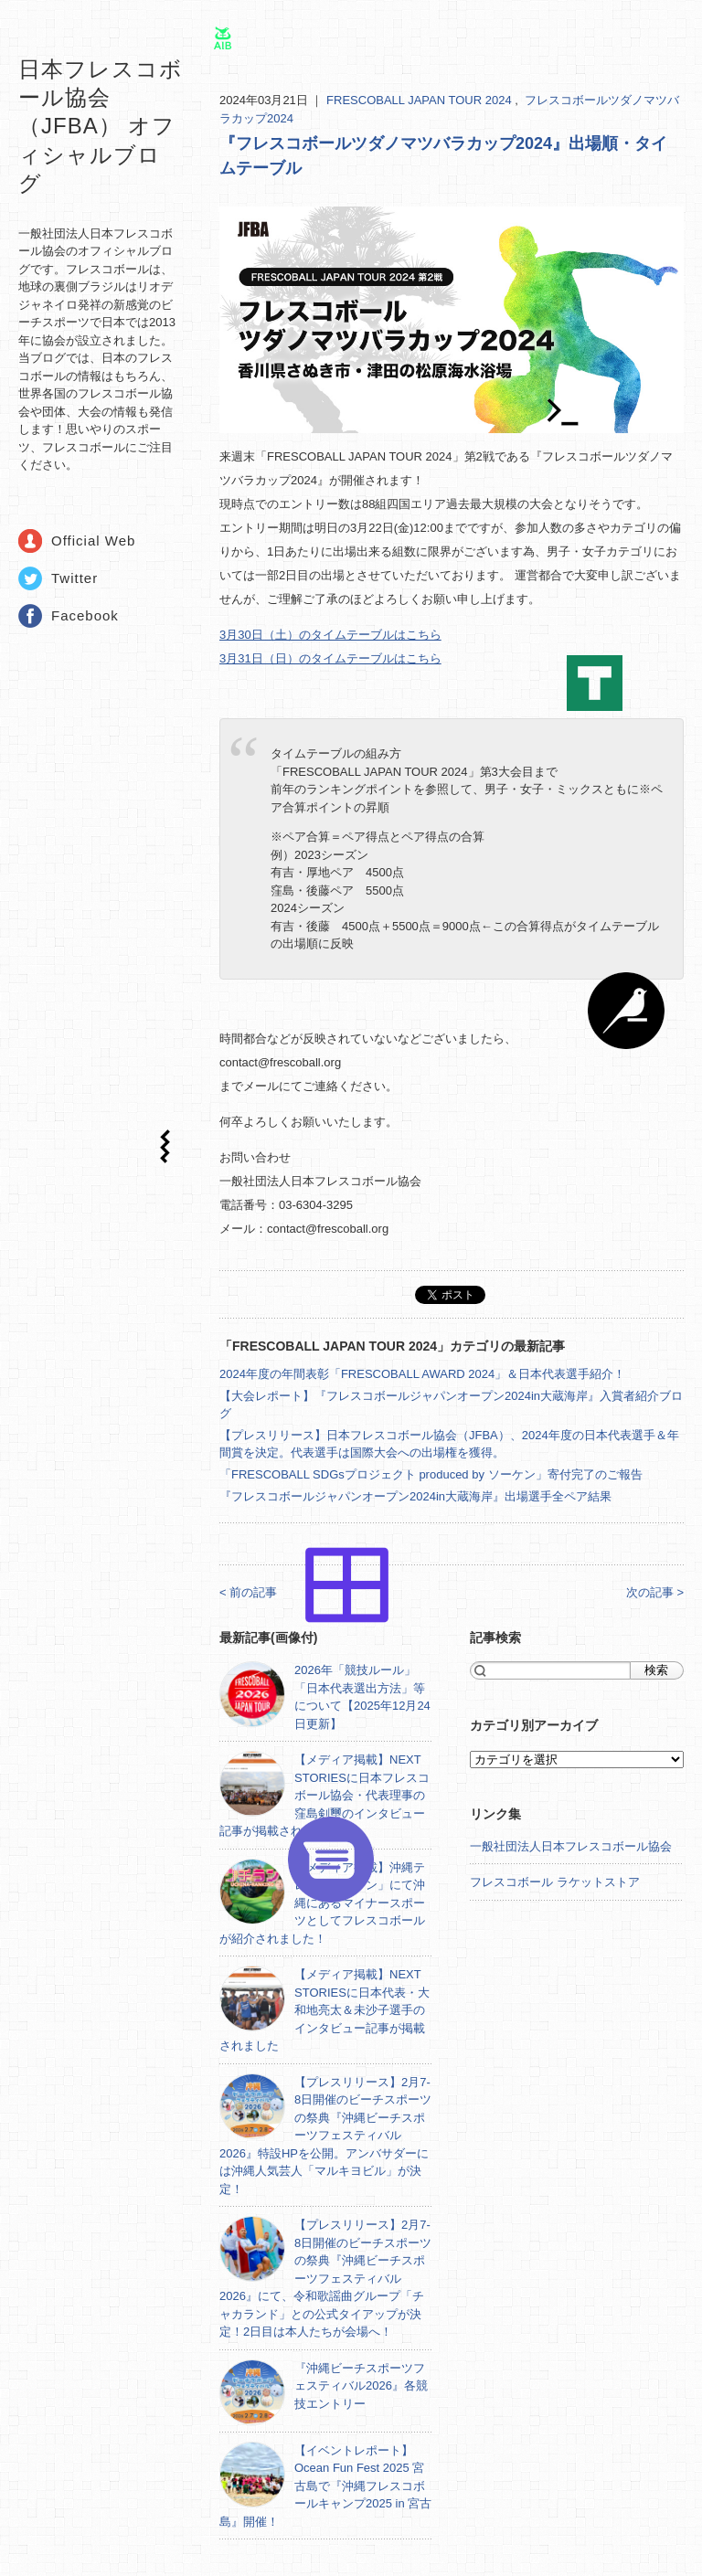 This screenshot has height=2576, width=702. I want to click on open Dataiku application, so click(626, 1011).